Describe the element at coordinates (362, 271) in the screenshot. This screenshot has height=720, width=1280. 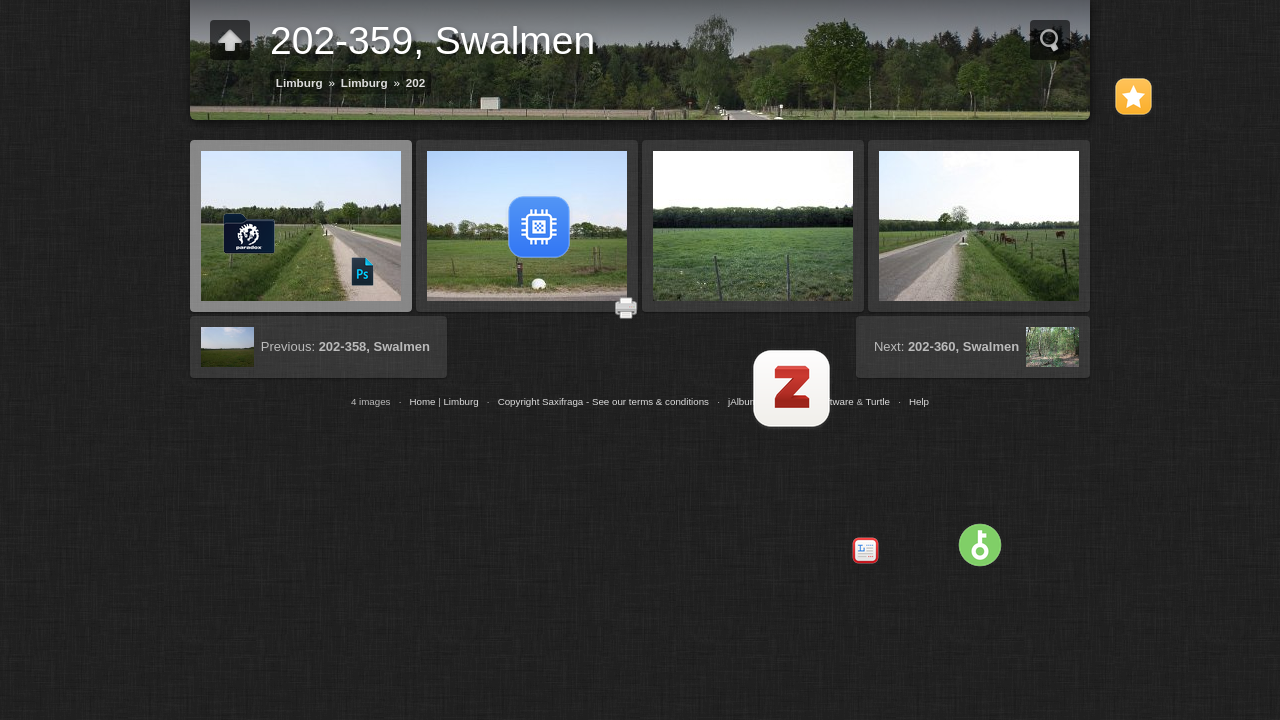
I see `a photoshop document file` at that location.